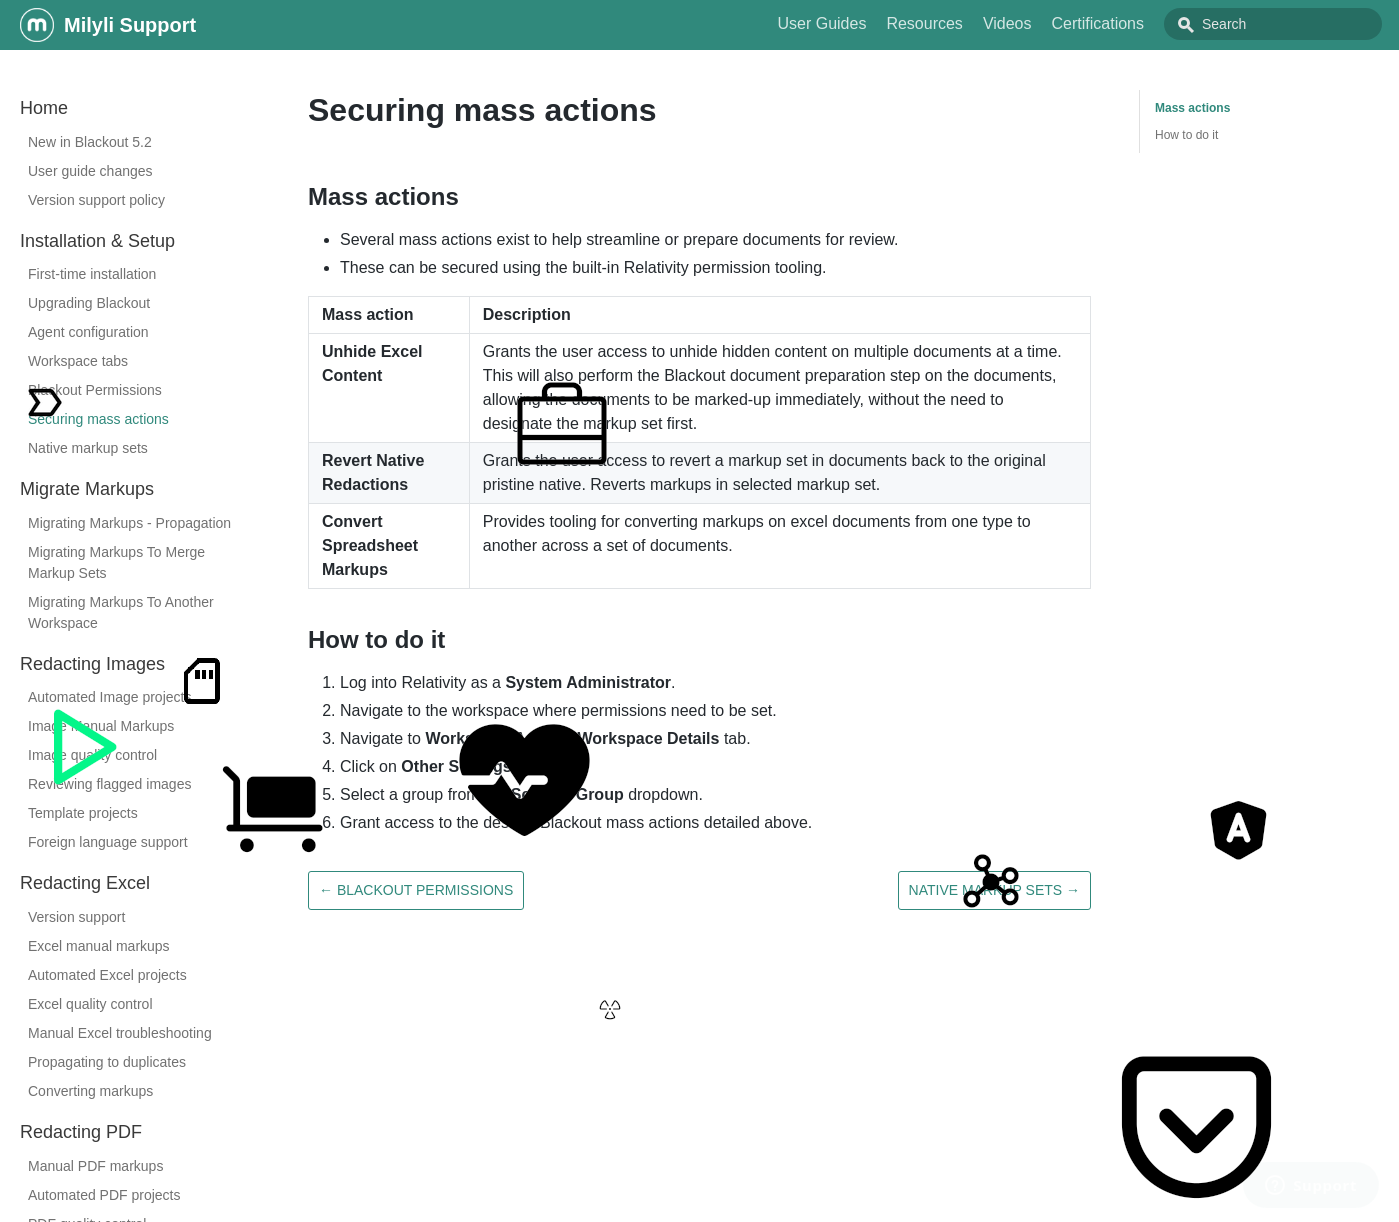 This screenshot has width=1399, height=1222. What do you see at coordinates (271, 804) in the screenshot?
I see `view your shopping cart` at bounding box center [271, 804].